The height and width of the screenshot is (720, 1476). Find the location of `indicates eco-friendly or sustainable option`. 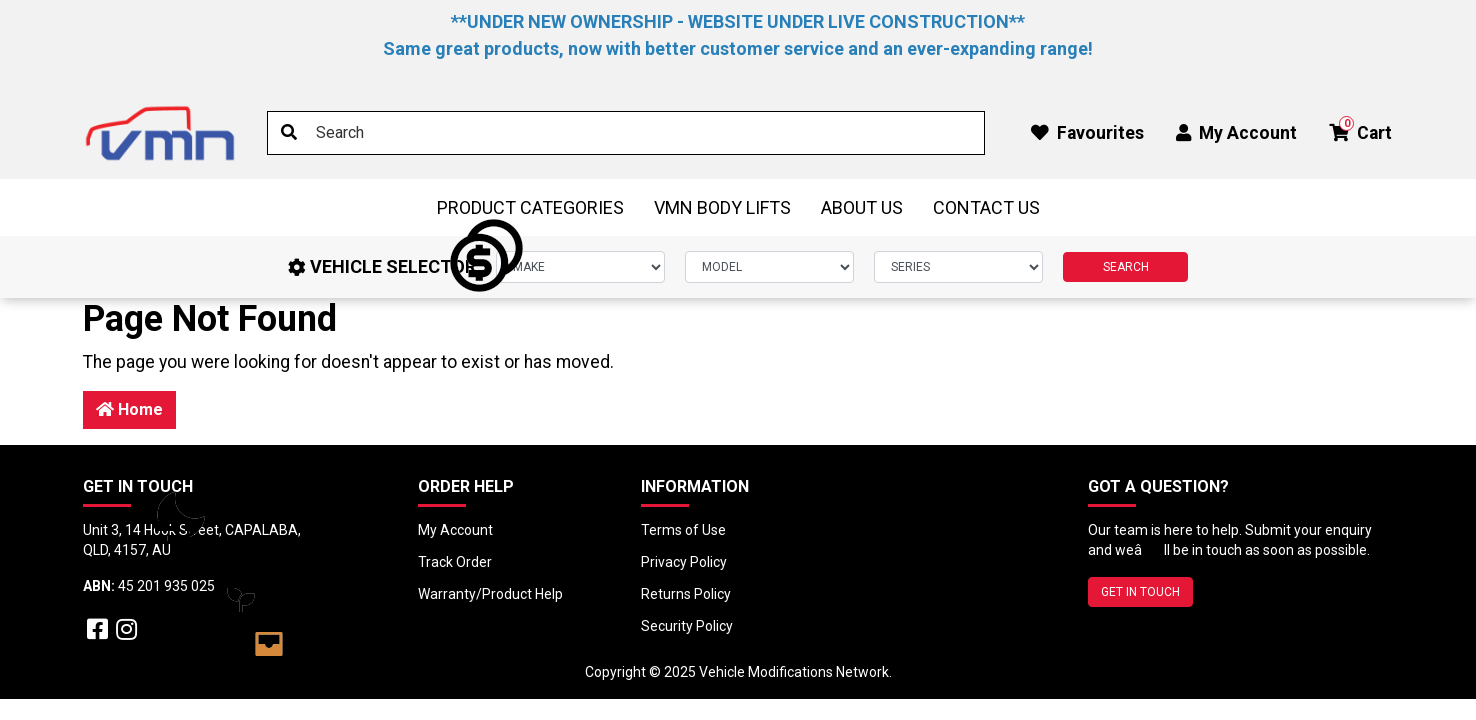

indicates eco-friendly or sustainable option is located at coordinates (241, 600).